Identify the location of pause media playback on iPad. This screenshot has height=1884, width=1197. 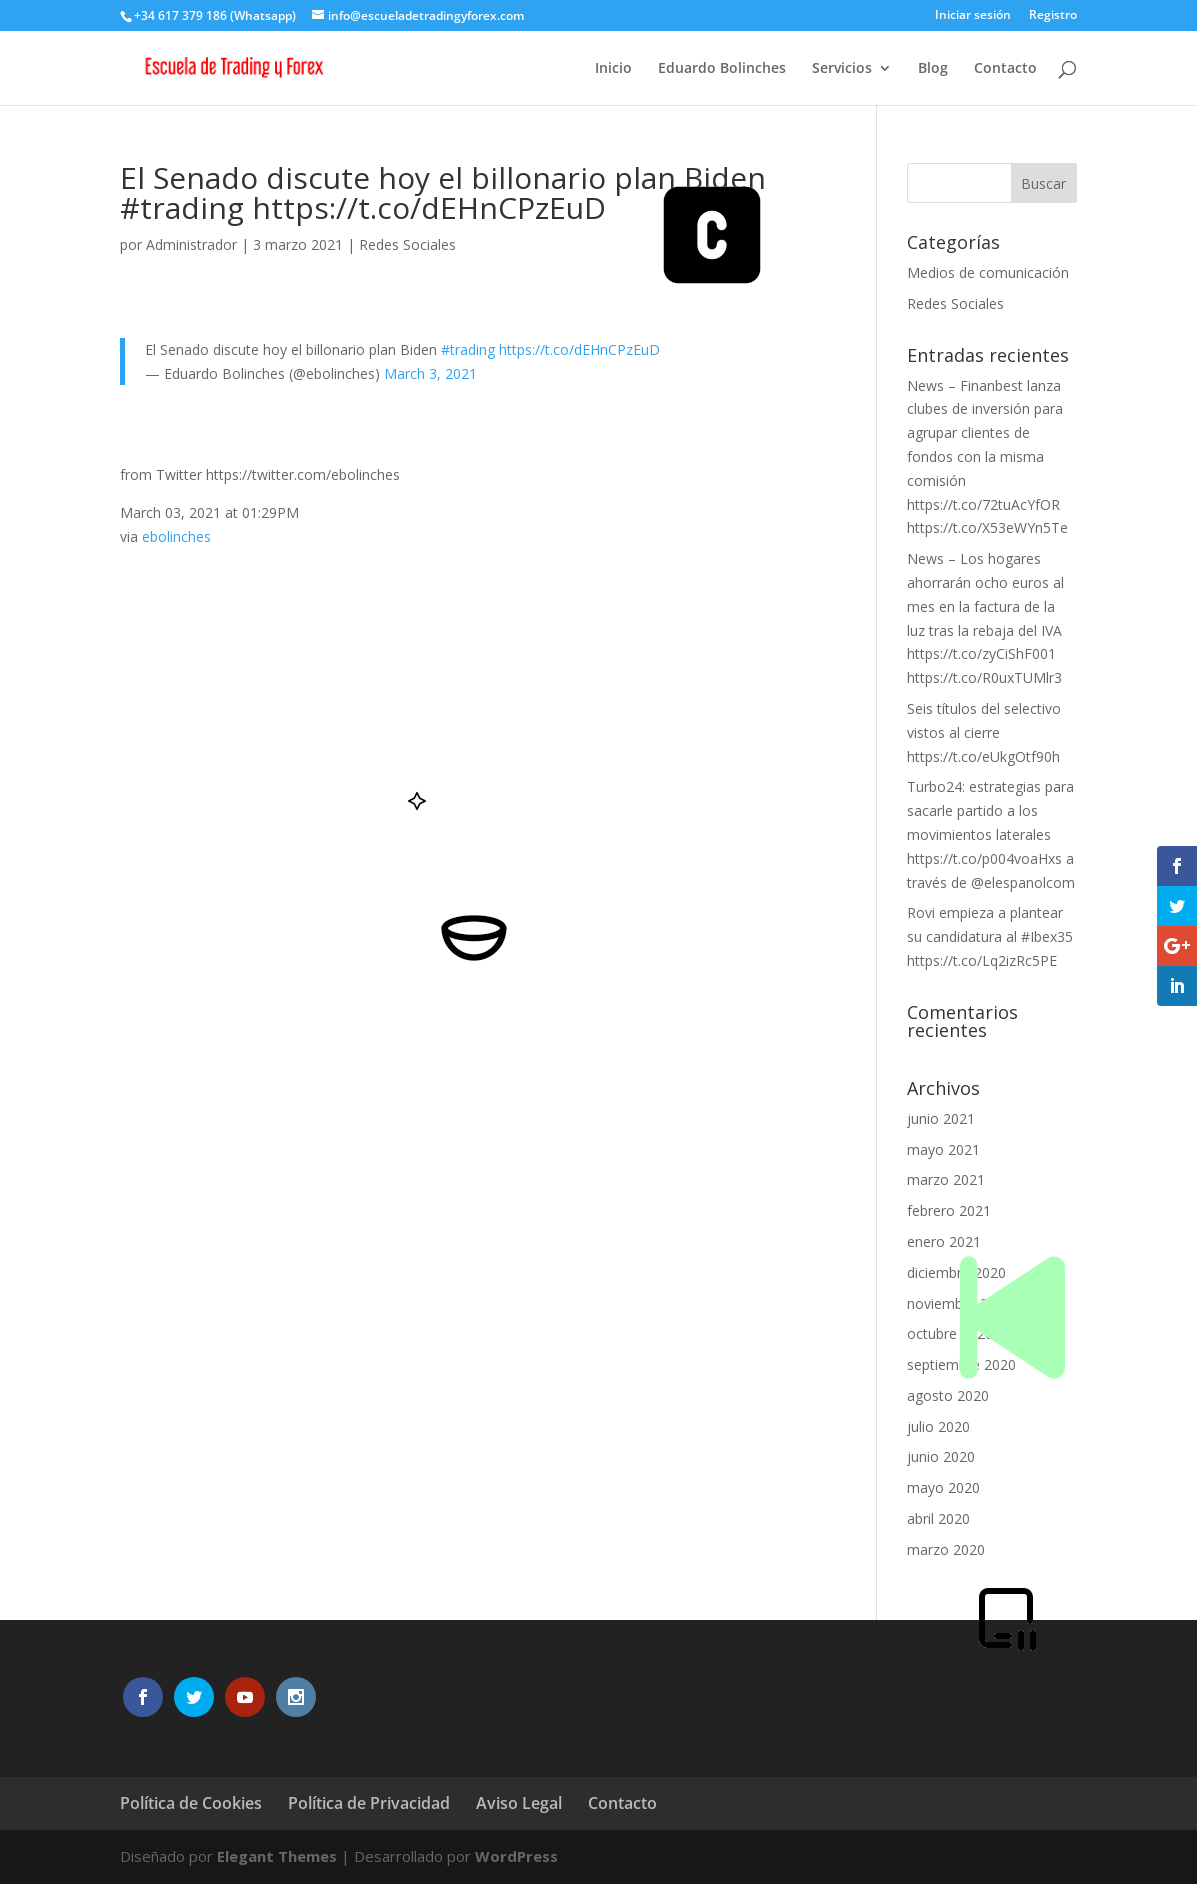
(1006, 1618).